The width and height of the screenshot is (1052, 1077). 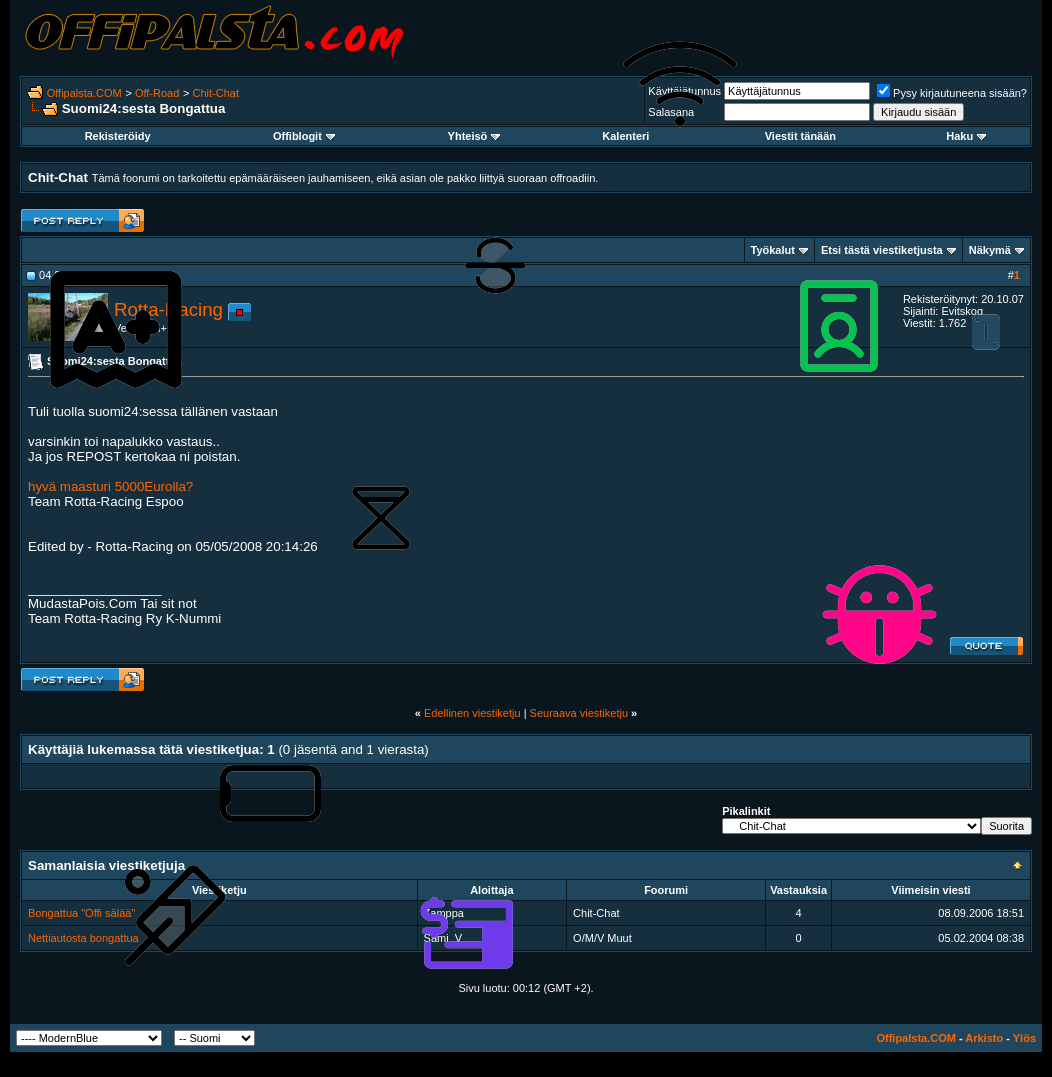 What do you see at coordinates (986, 332) in the screenshot?
I see `ace of clubs playing card` at bounding box center [986, 332].